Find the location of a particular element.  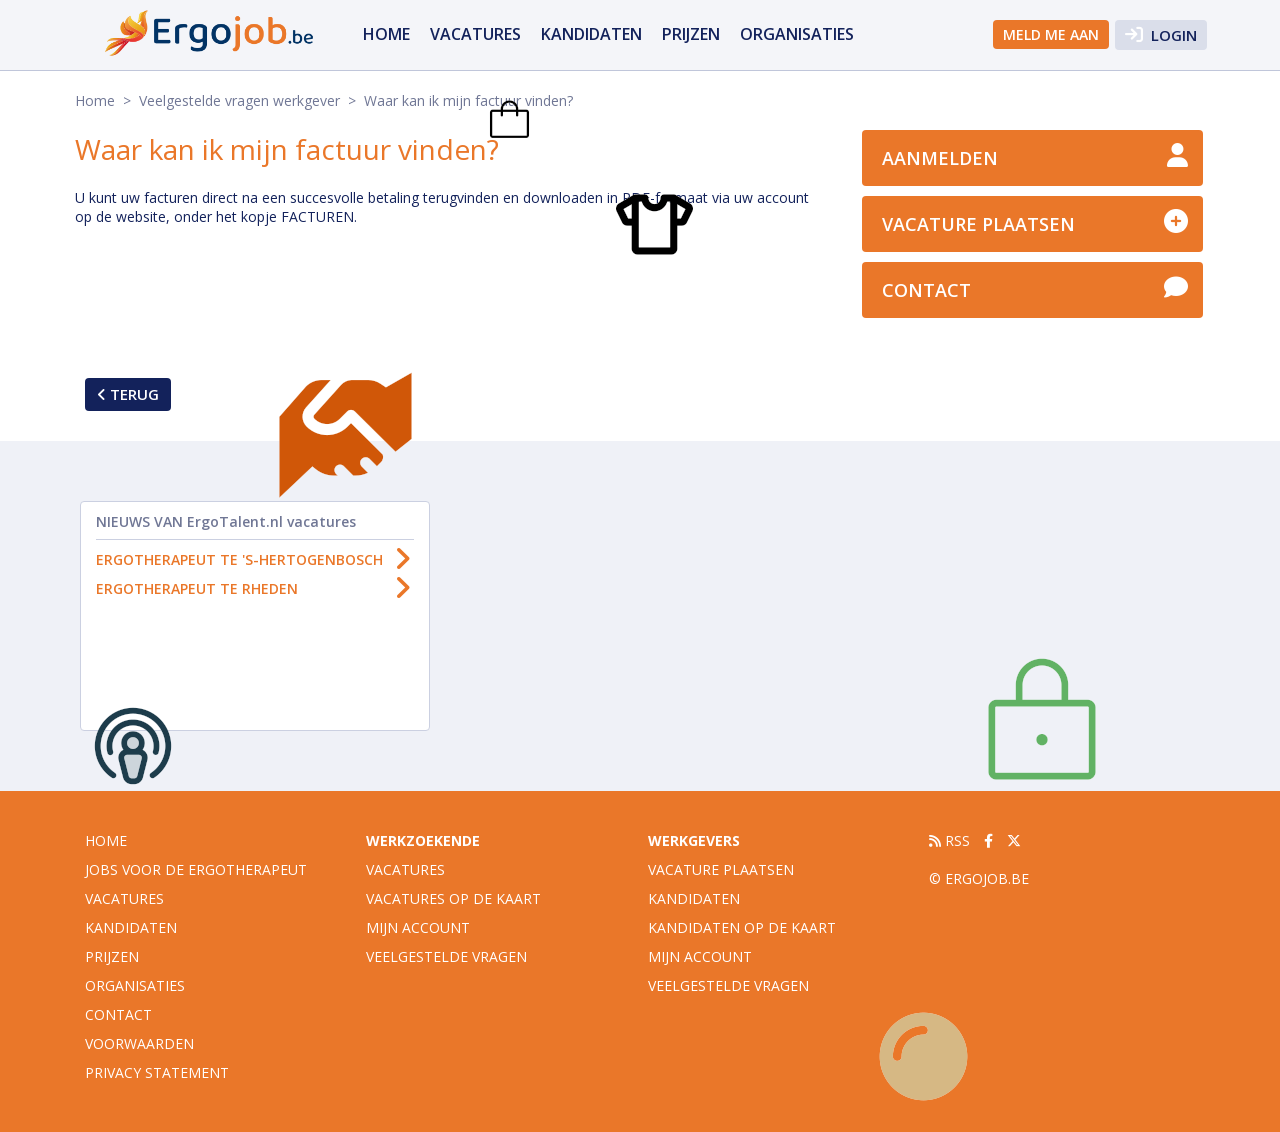

indicates a locked or secured item is located at coordinates (1042, 726).